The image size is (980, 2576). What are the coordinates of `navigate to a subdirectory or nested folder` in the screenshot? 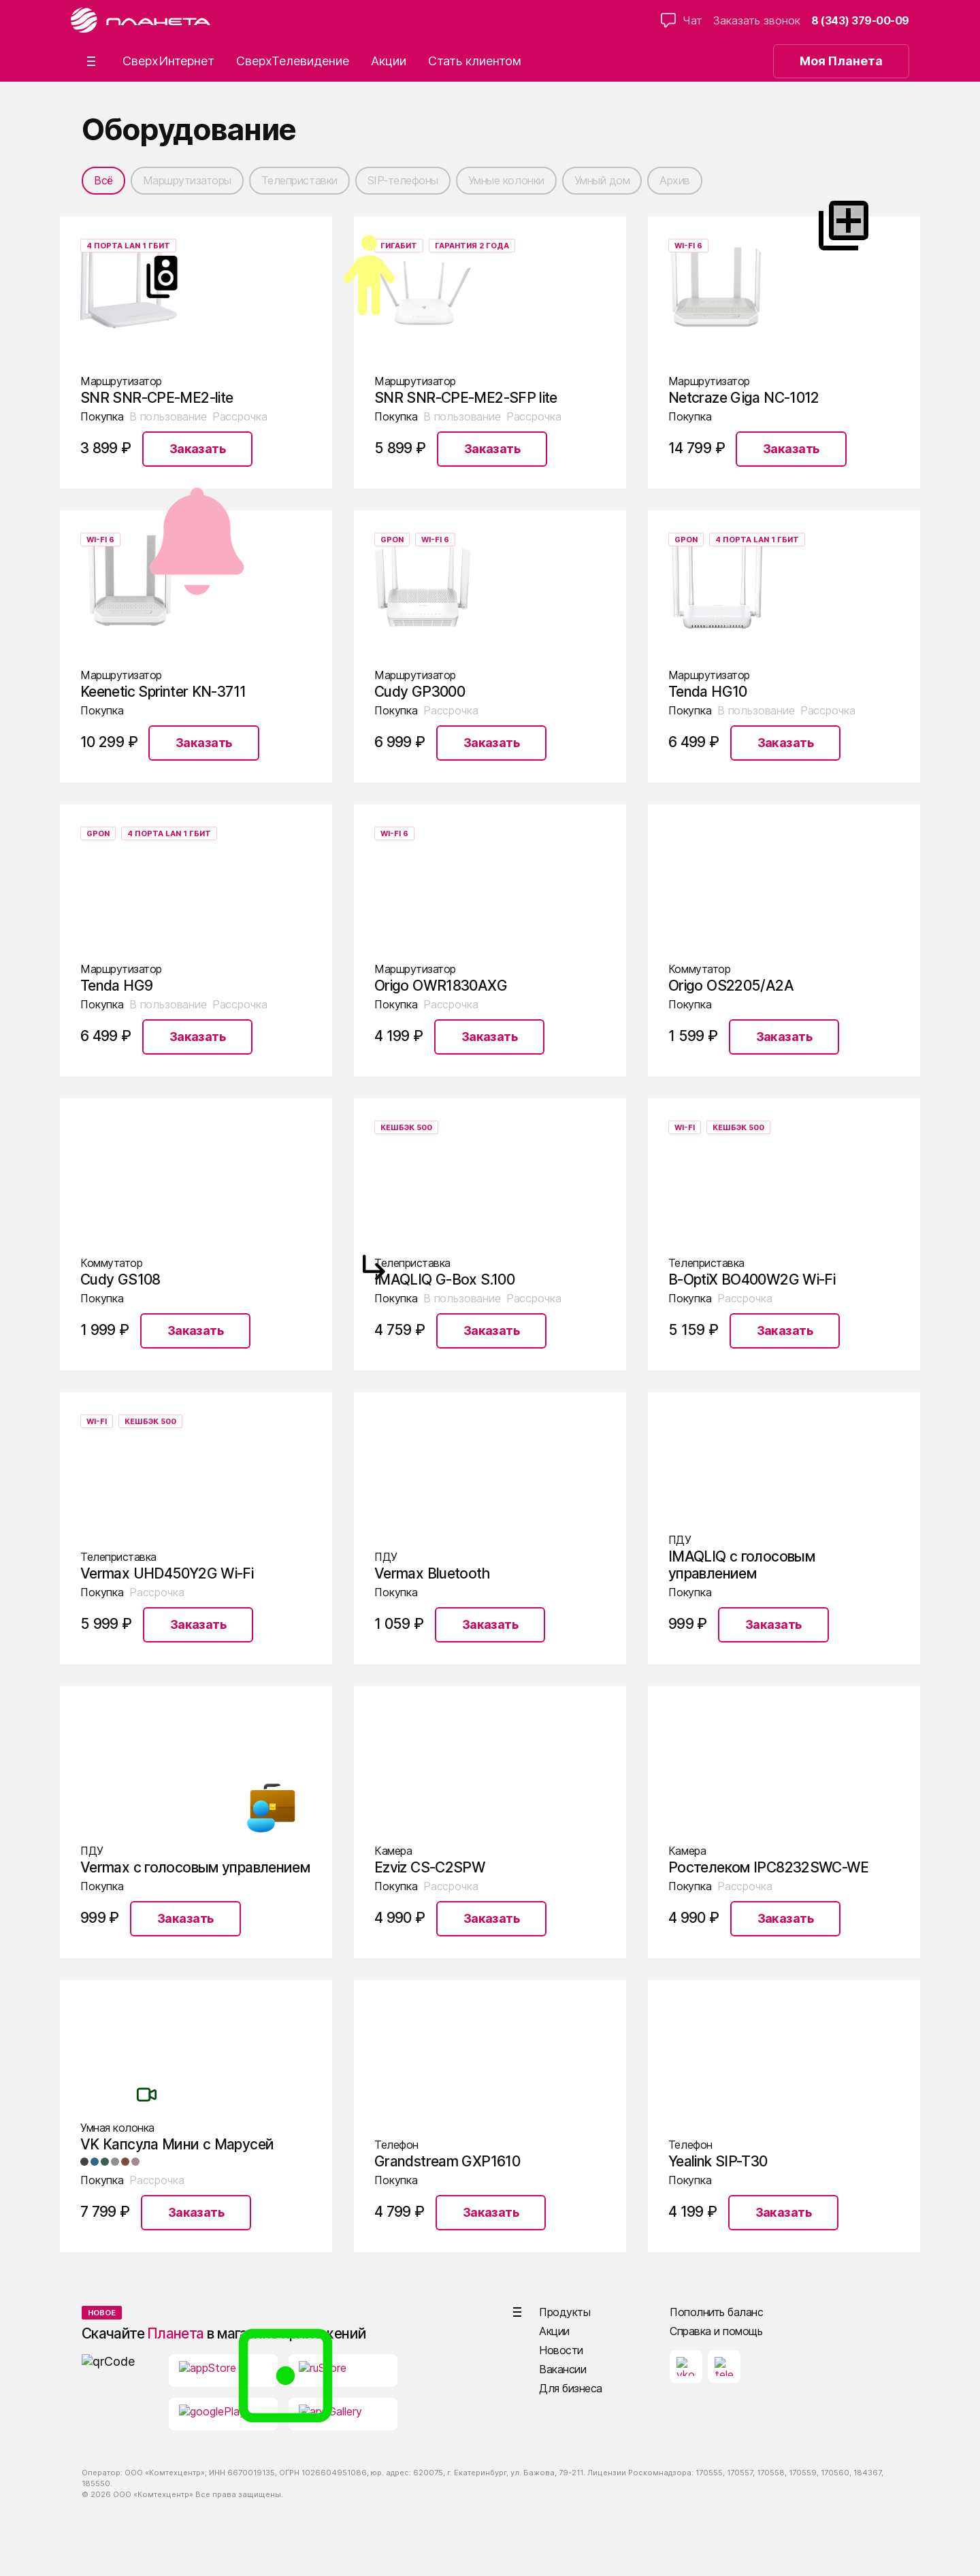 It's located at (375, 1267).